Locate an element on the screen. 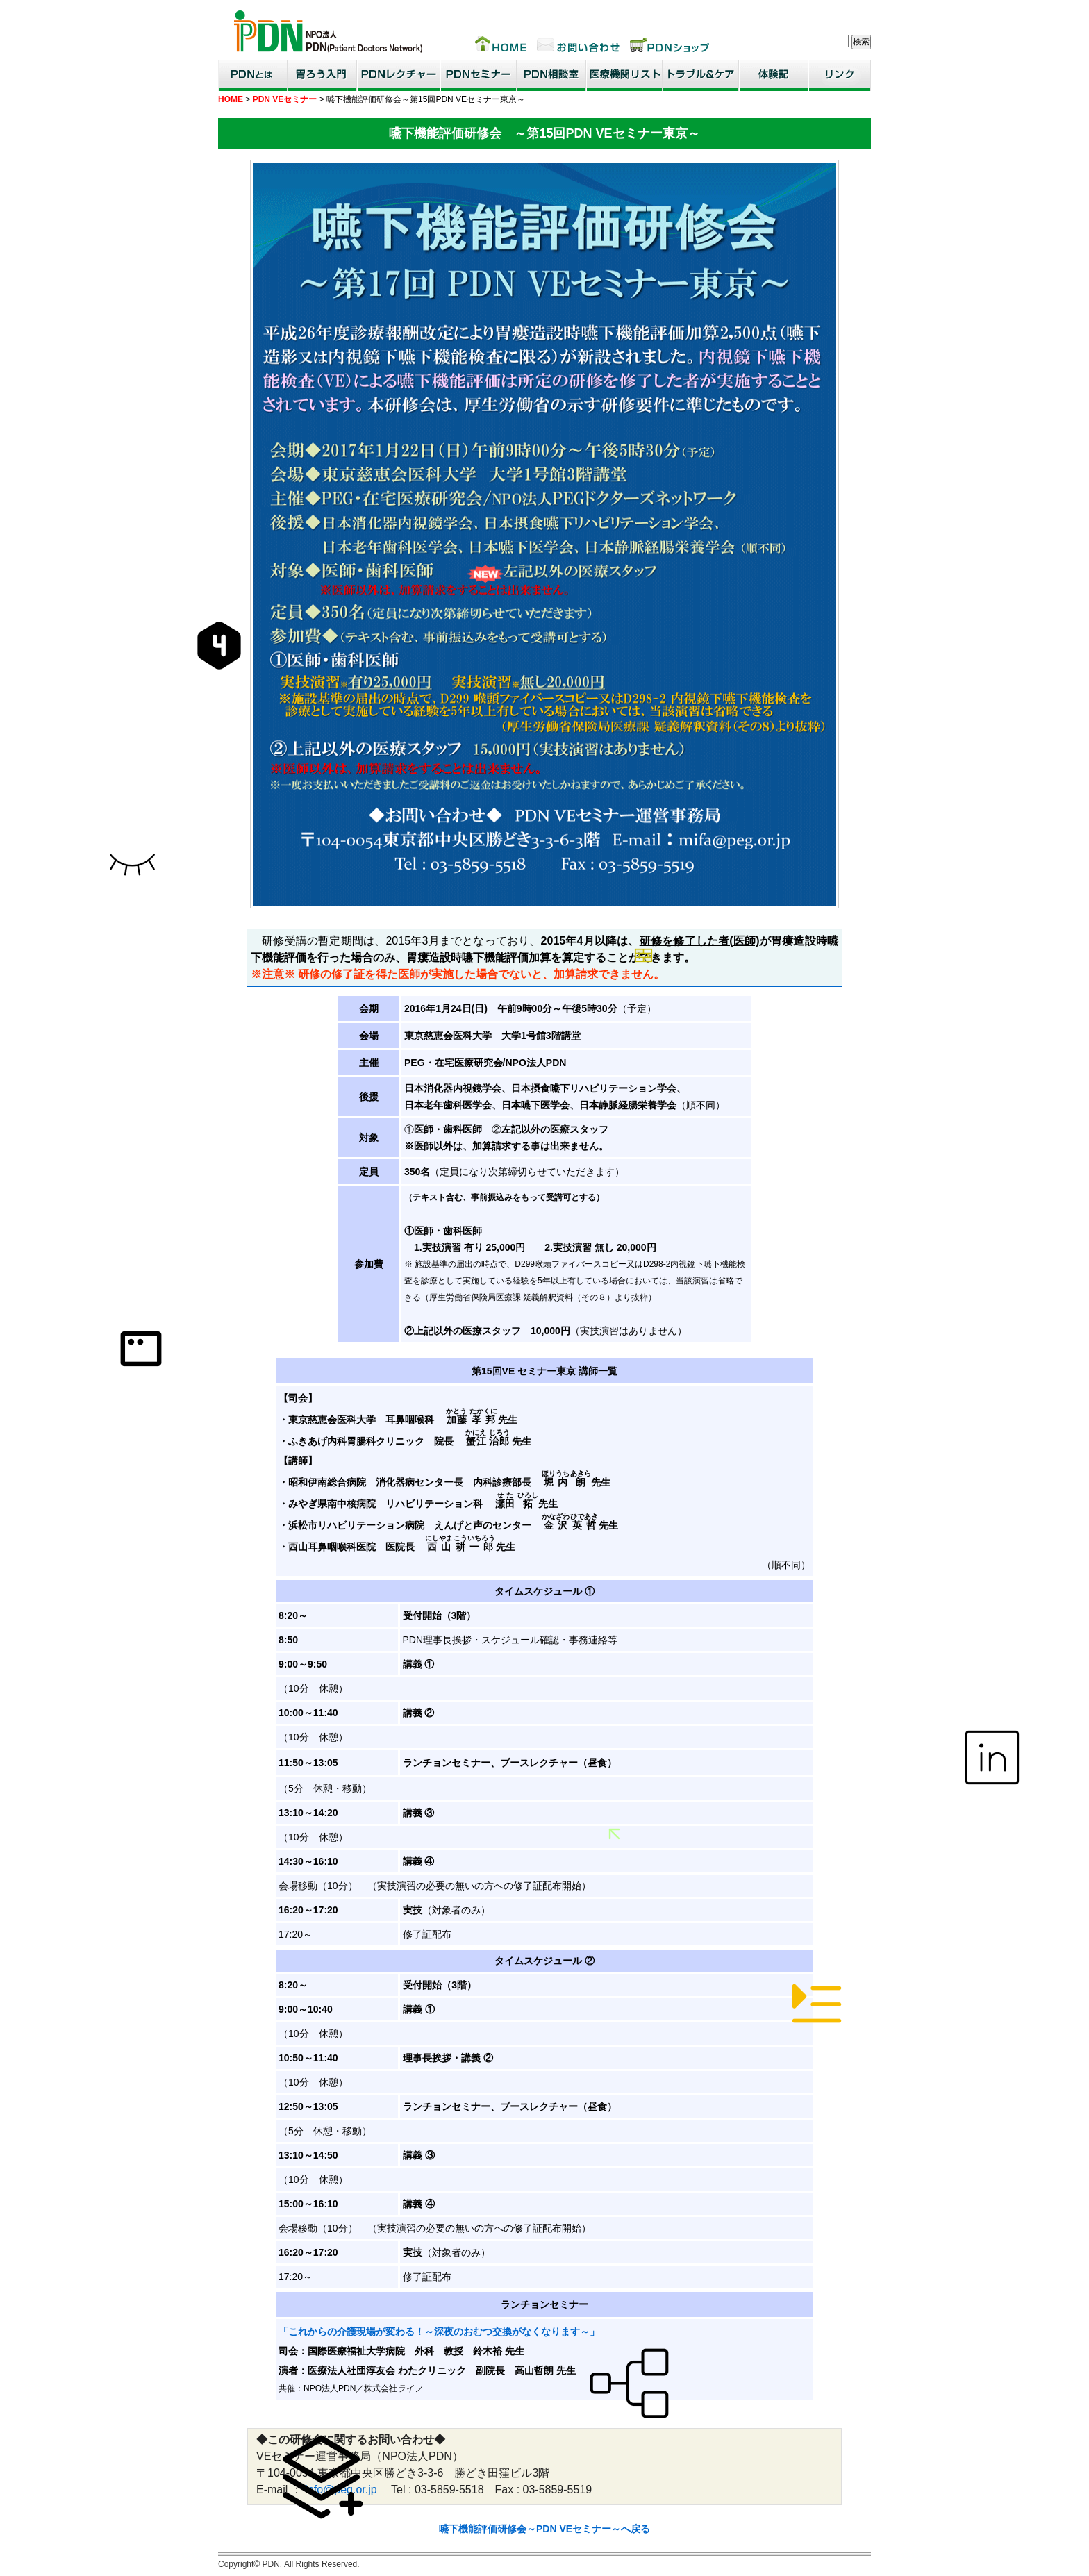  open LinkedIn profile or page is located at coordinates (992, 1757).